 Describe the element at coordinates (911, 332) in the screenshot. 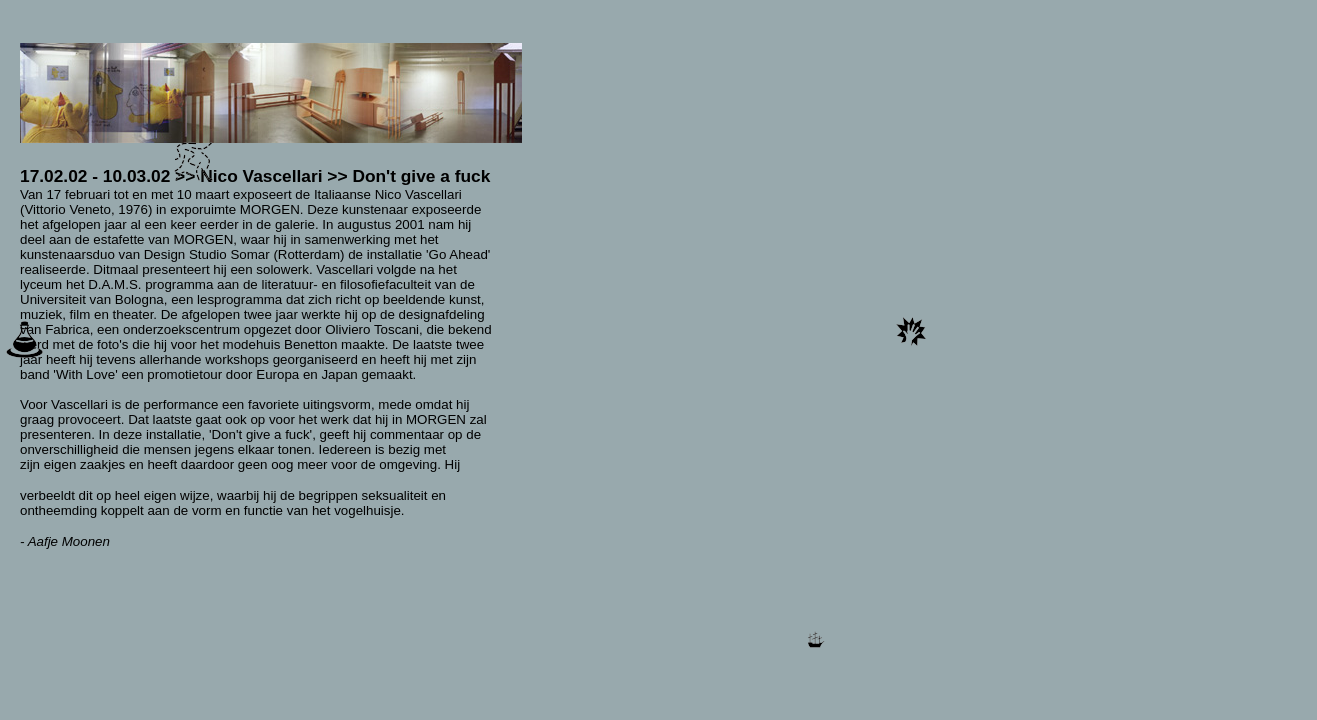

I see `give a high-five or celebrate with another player` at that location.